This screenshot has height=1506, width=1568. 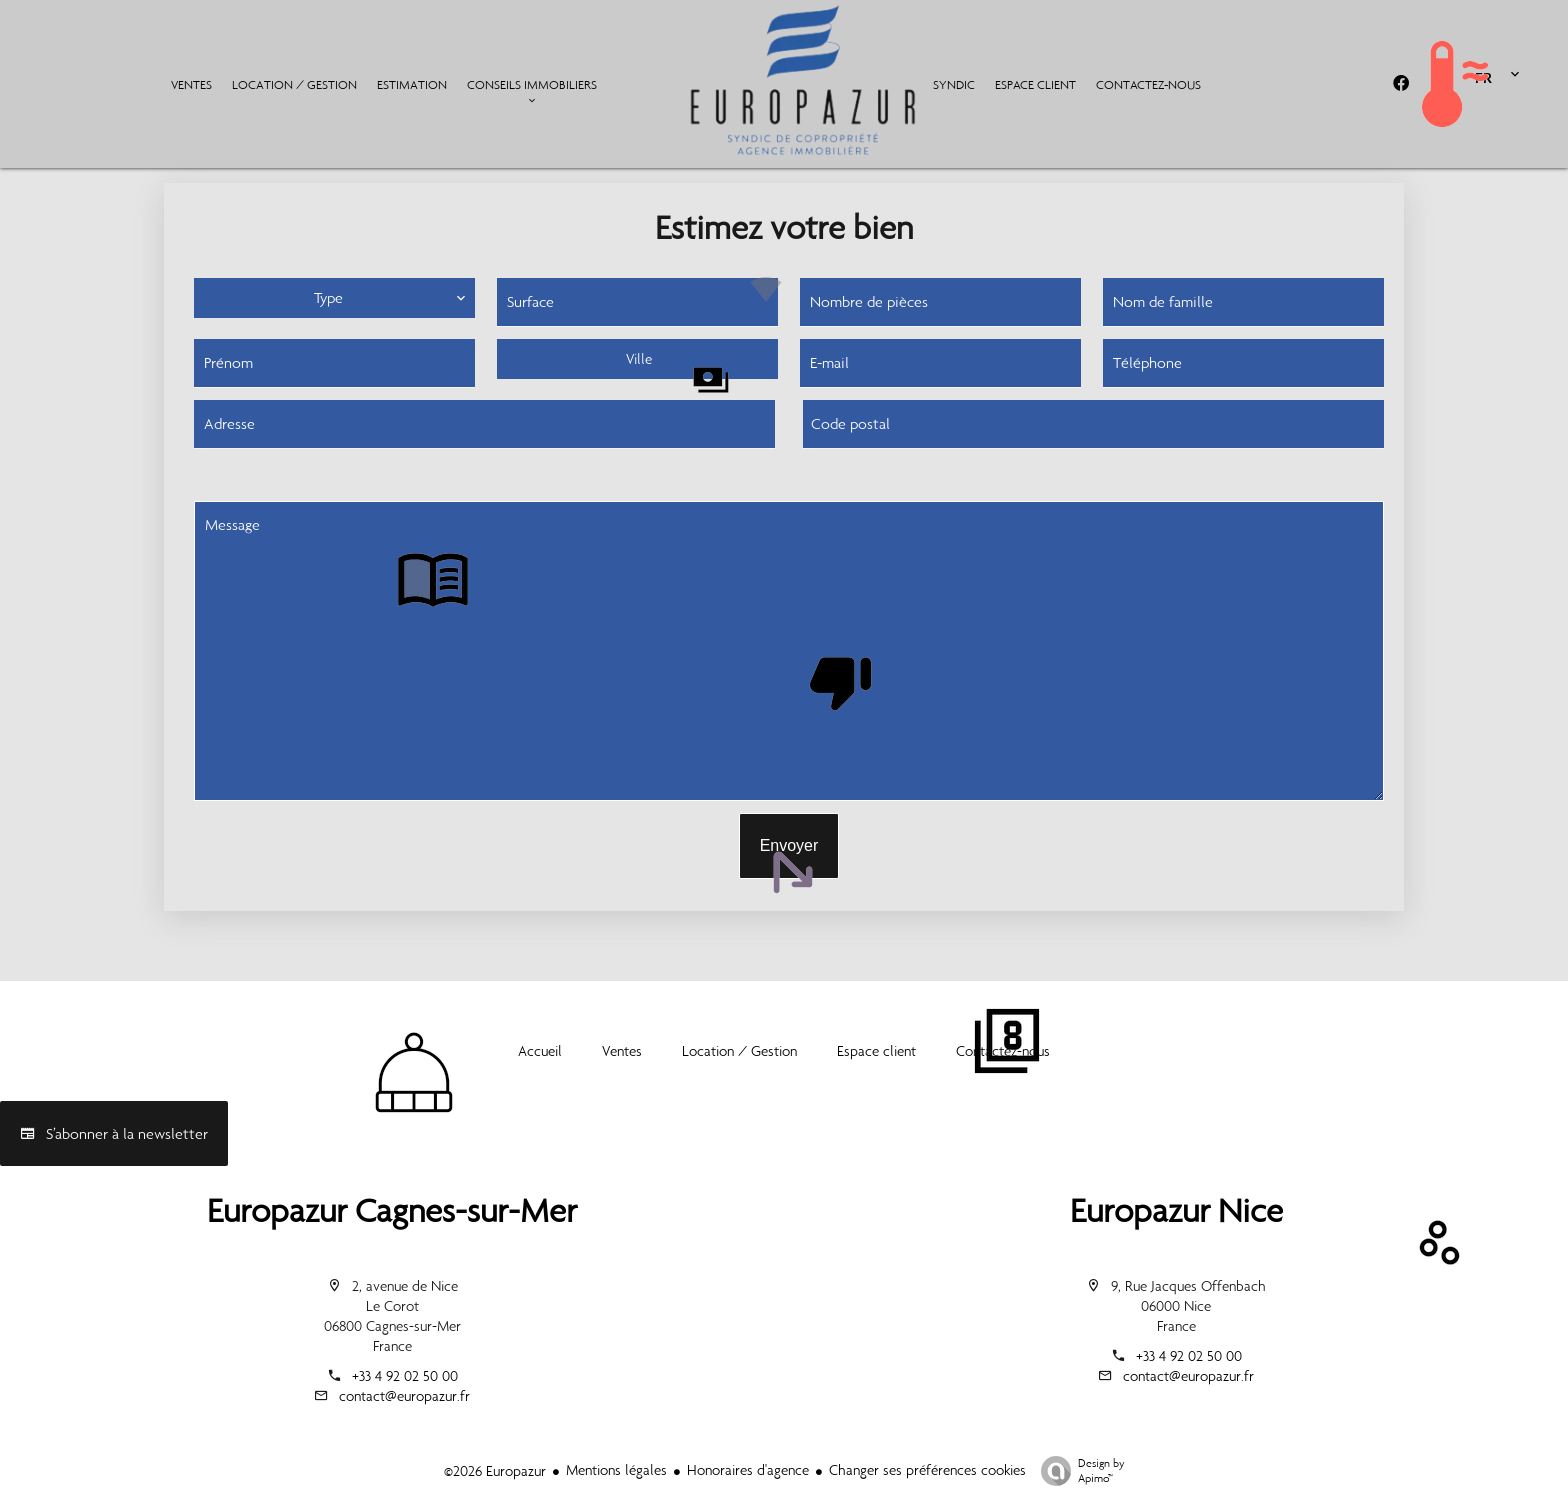 I want to click on filter or view 8 items, so click(x=1007, y=1041).